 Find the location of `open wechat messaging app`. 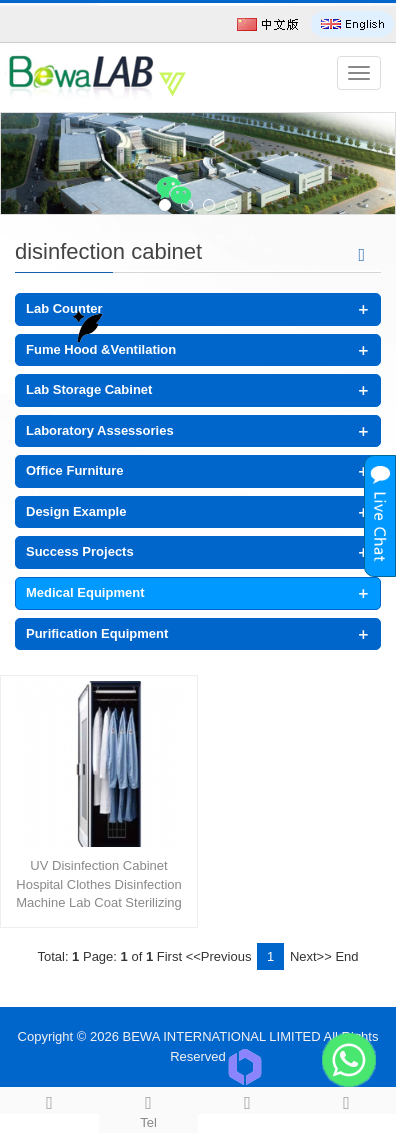

open wechat messaging app is located at coordinates (174, 191).